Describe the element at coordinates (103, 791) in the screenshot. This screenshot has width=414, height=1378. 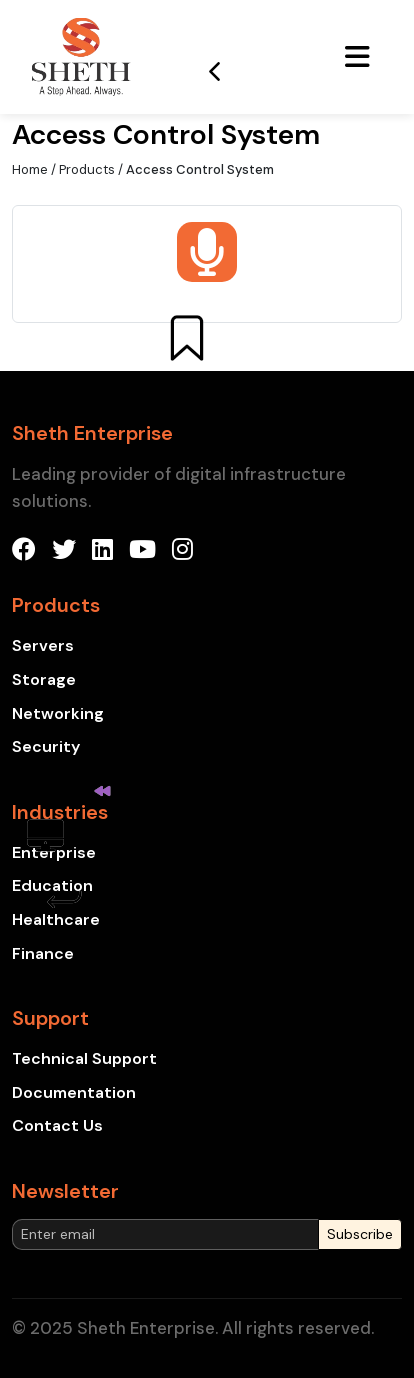
I see `rewind media playback` at that location.